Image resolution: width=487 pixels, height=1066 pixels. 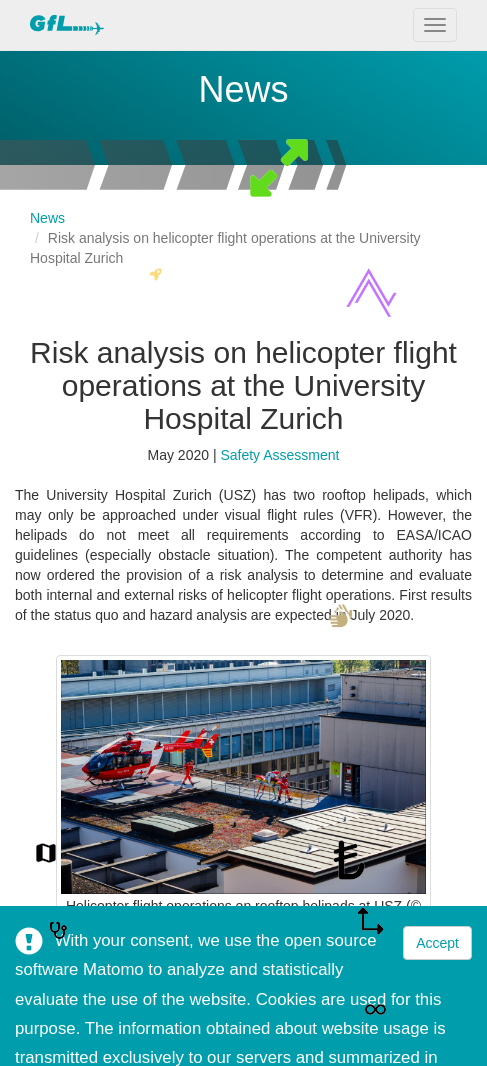 What do you see at coordinates (279, 168) in the screenshot?
I see `expand to fullscreen mode` at bounding box center [279, 168].